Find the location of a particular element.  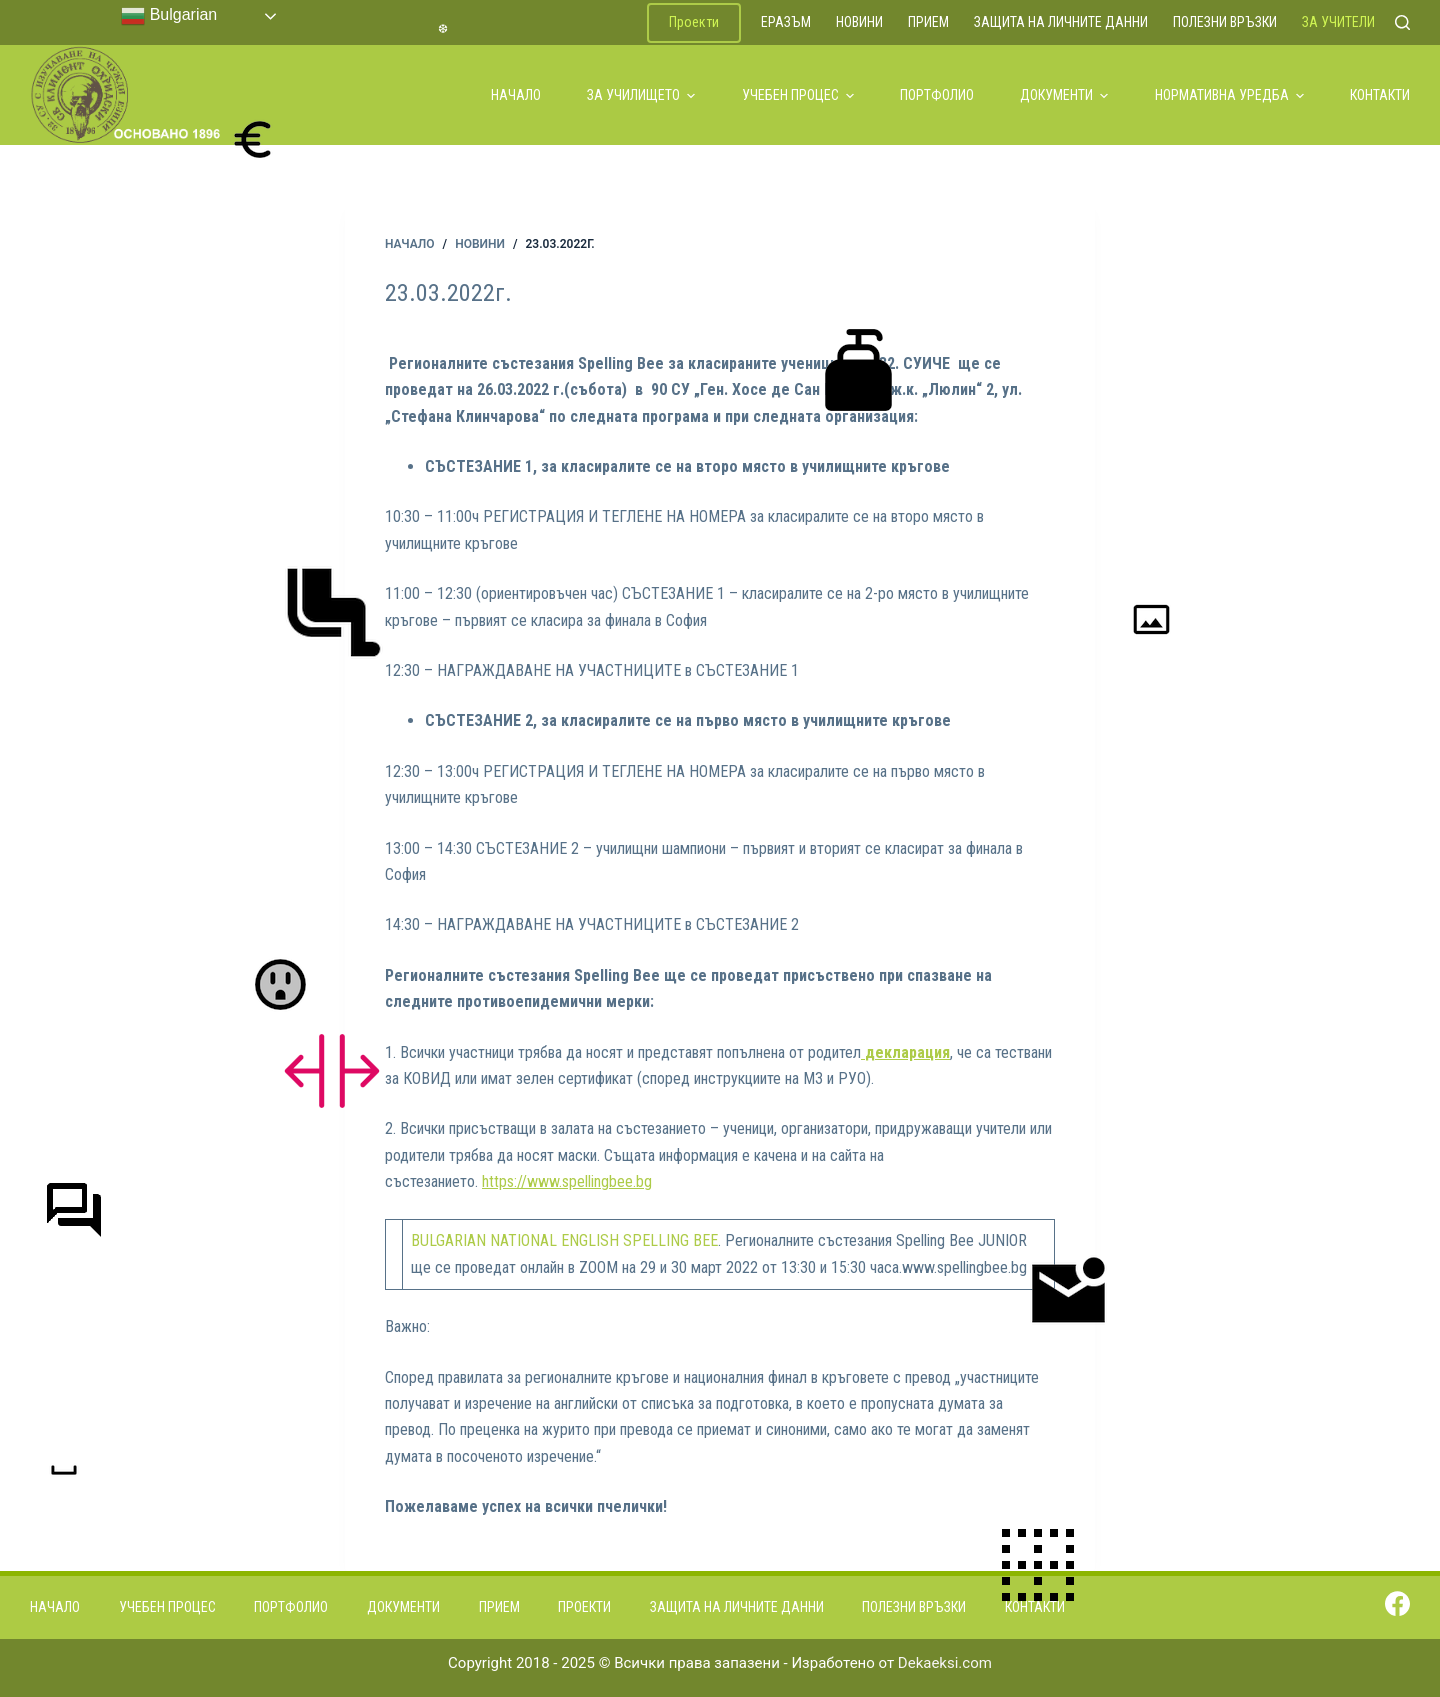

remove all borders from a cell or table is located at coordinates (1038, 1565).